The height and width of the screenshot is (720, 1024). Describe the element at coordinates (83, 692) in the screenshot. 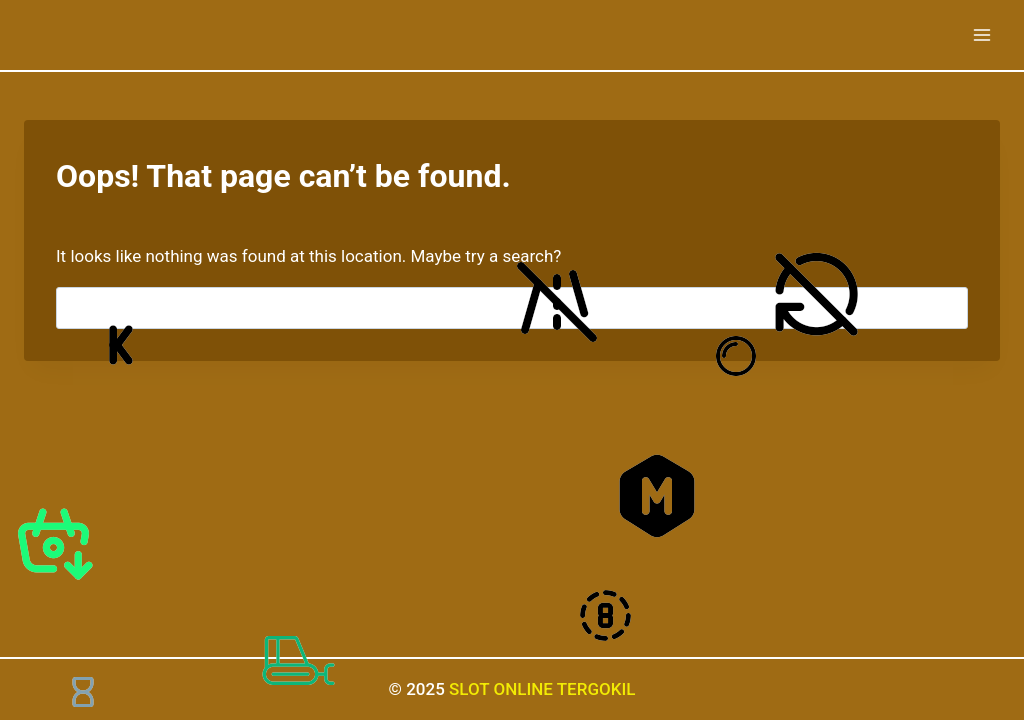

I see `indicates a process is waiting or pending` at that location.